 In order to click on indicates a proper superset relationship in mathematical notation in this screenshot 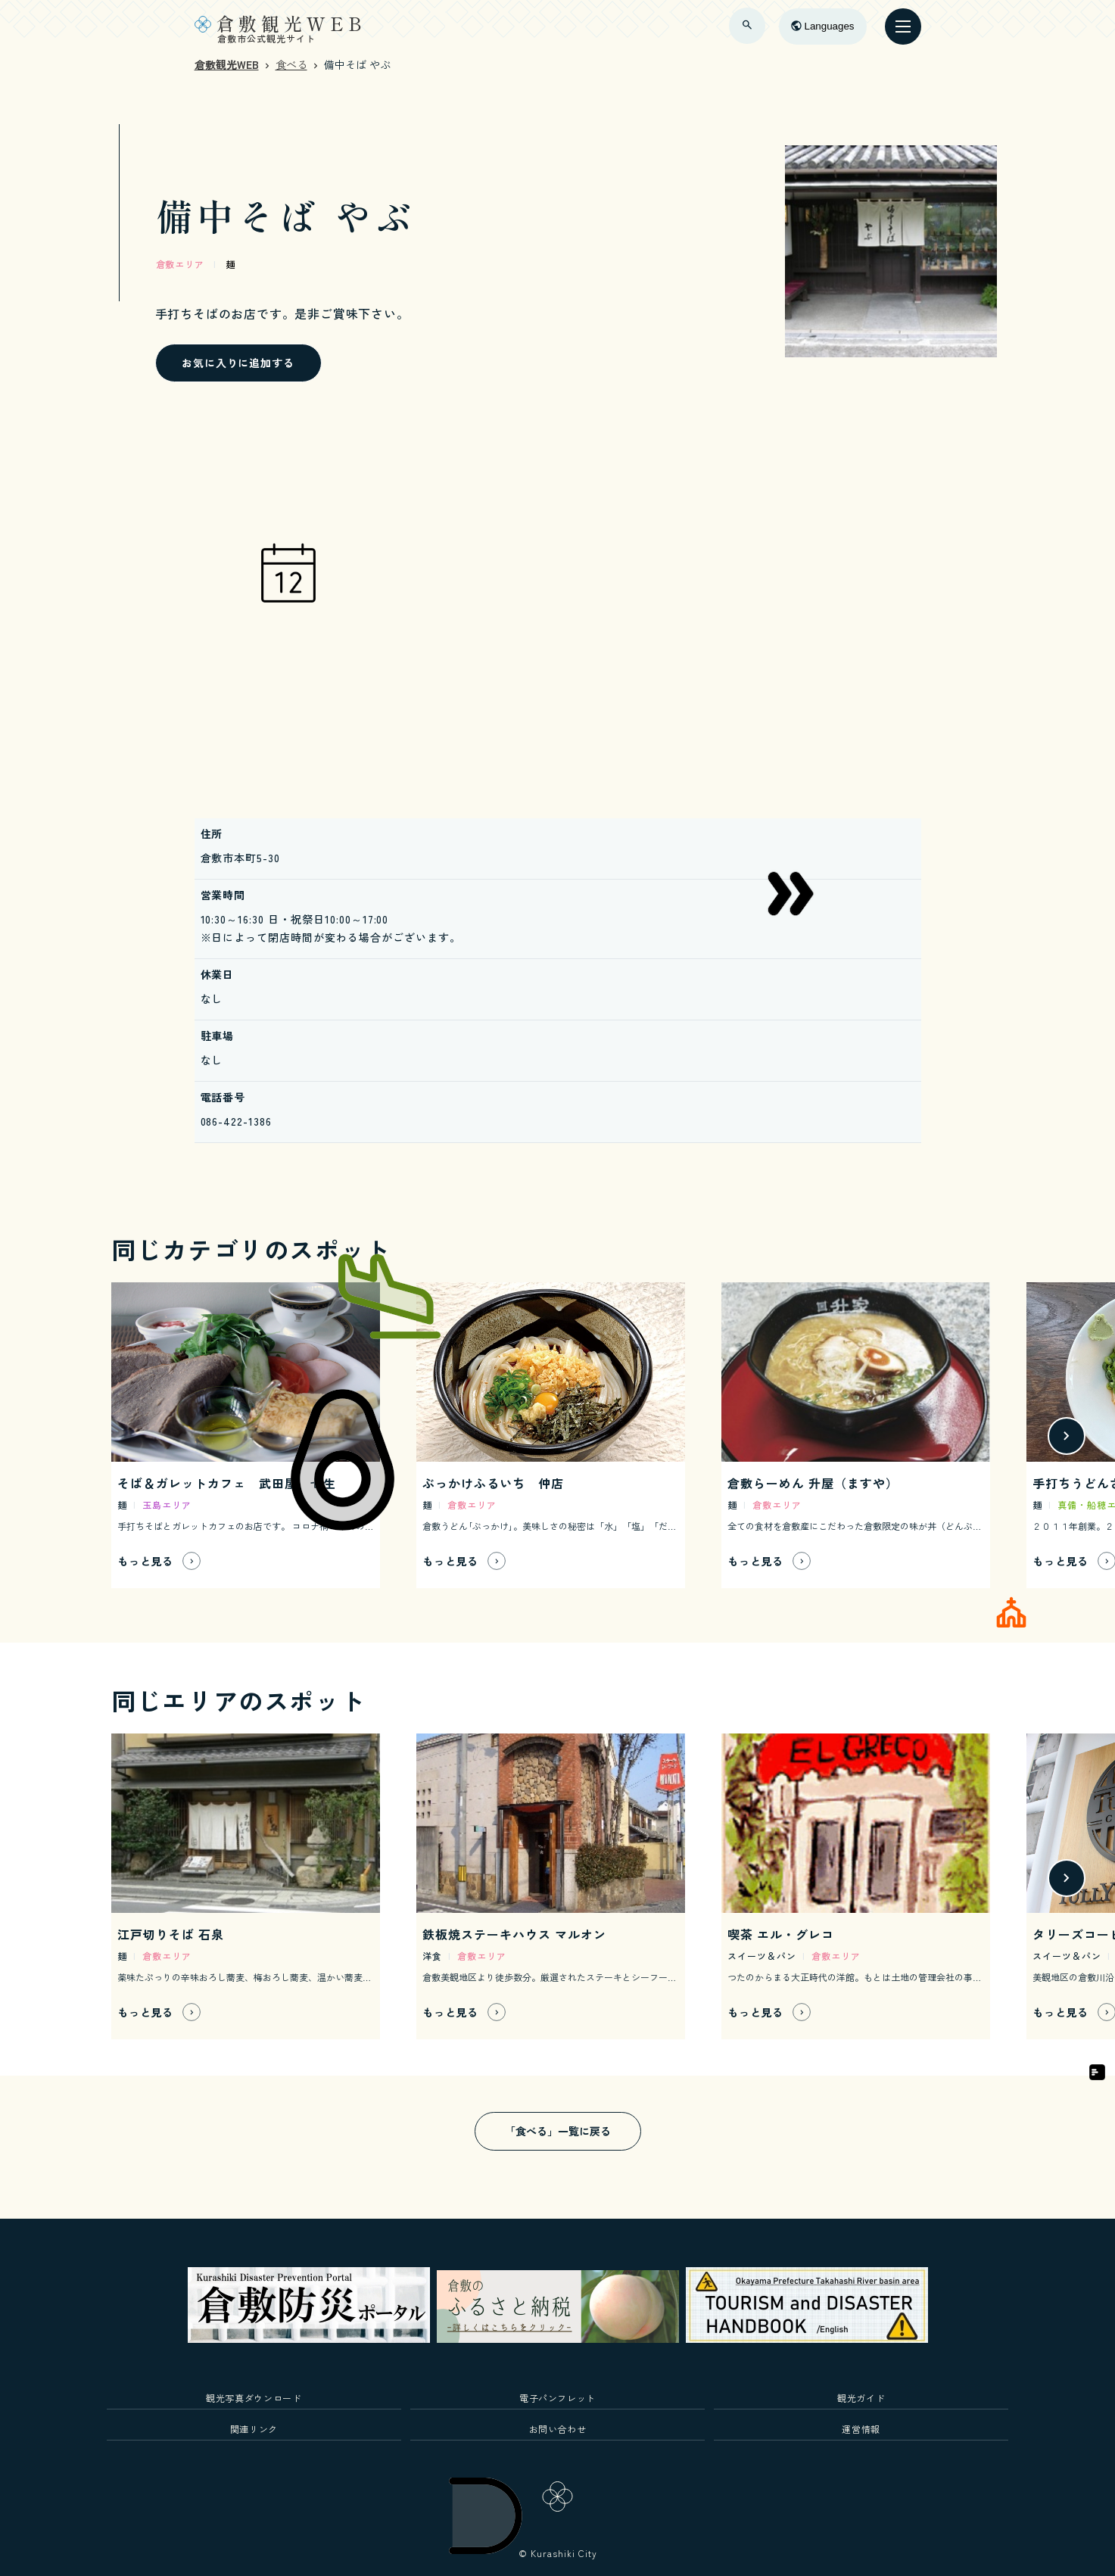, I will do `click(480, 2515)`.